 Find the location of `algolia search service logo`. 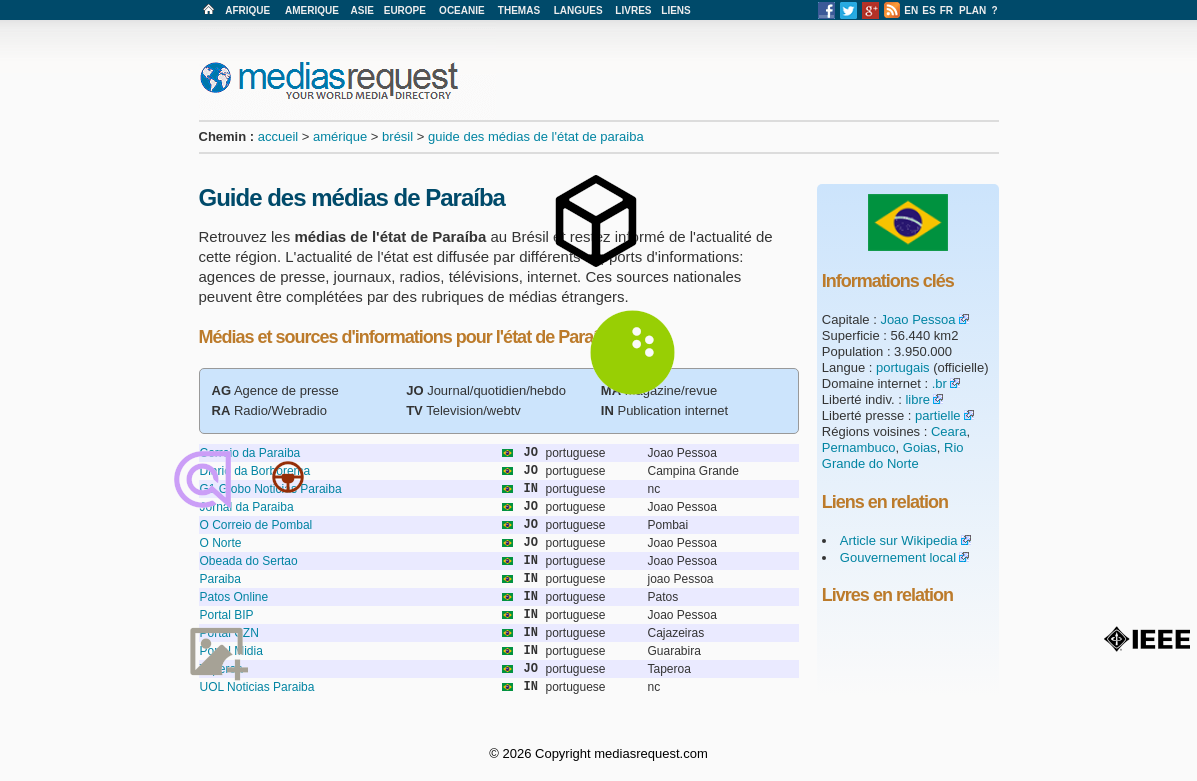

algolia search service logo is located at coordinates (202, 479).